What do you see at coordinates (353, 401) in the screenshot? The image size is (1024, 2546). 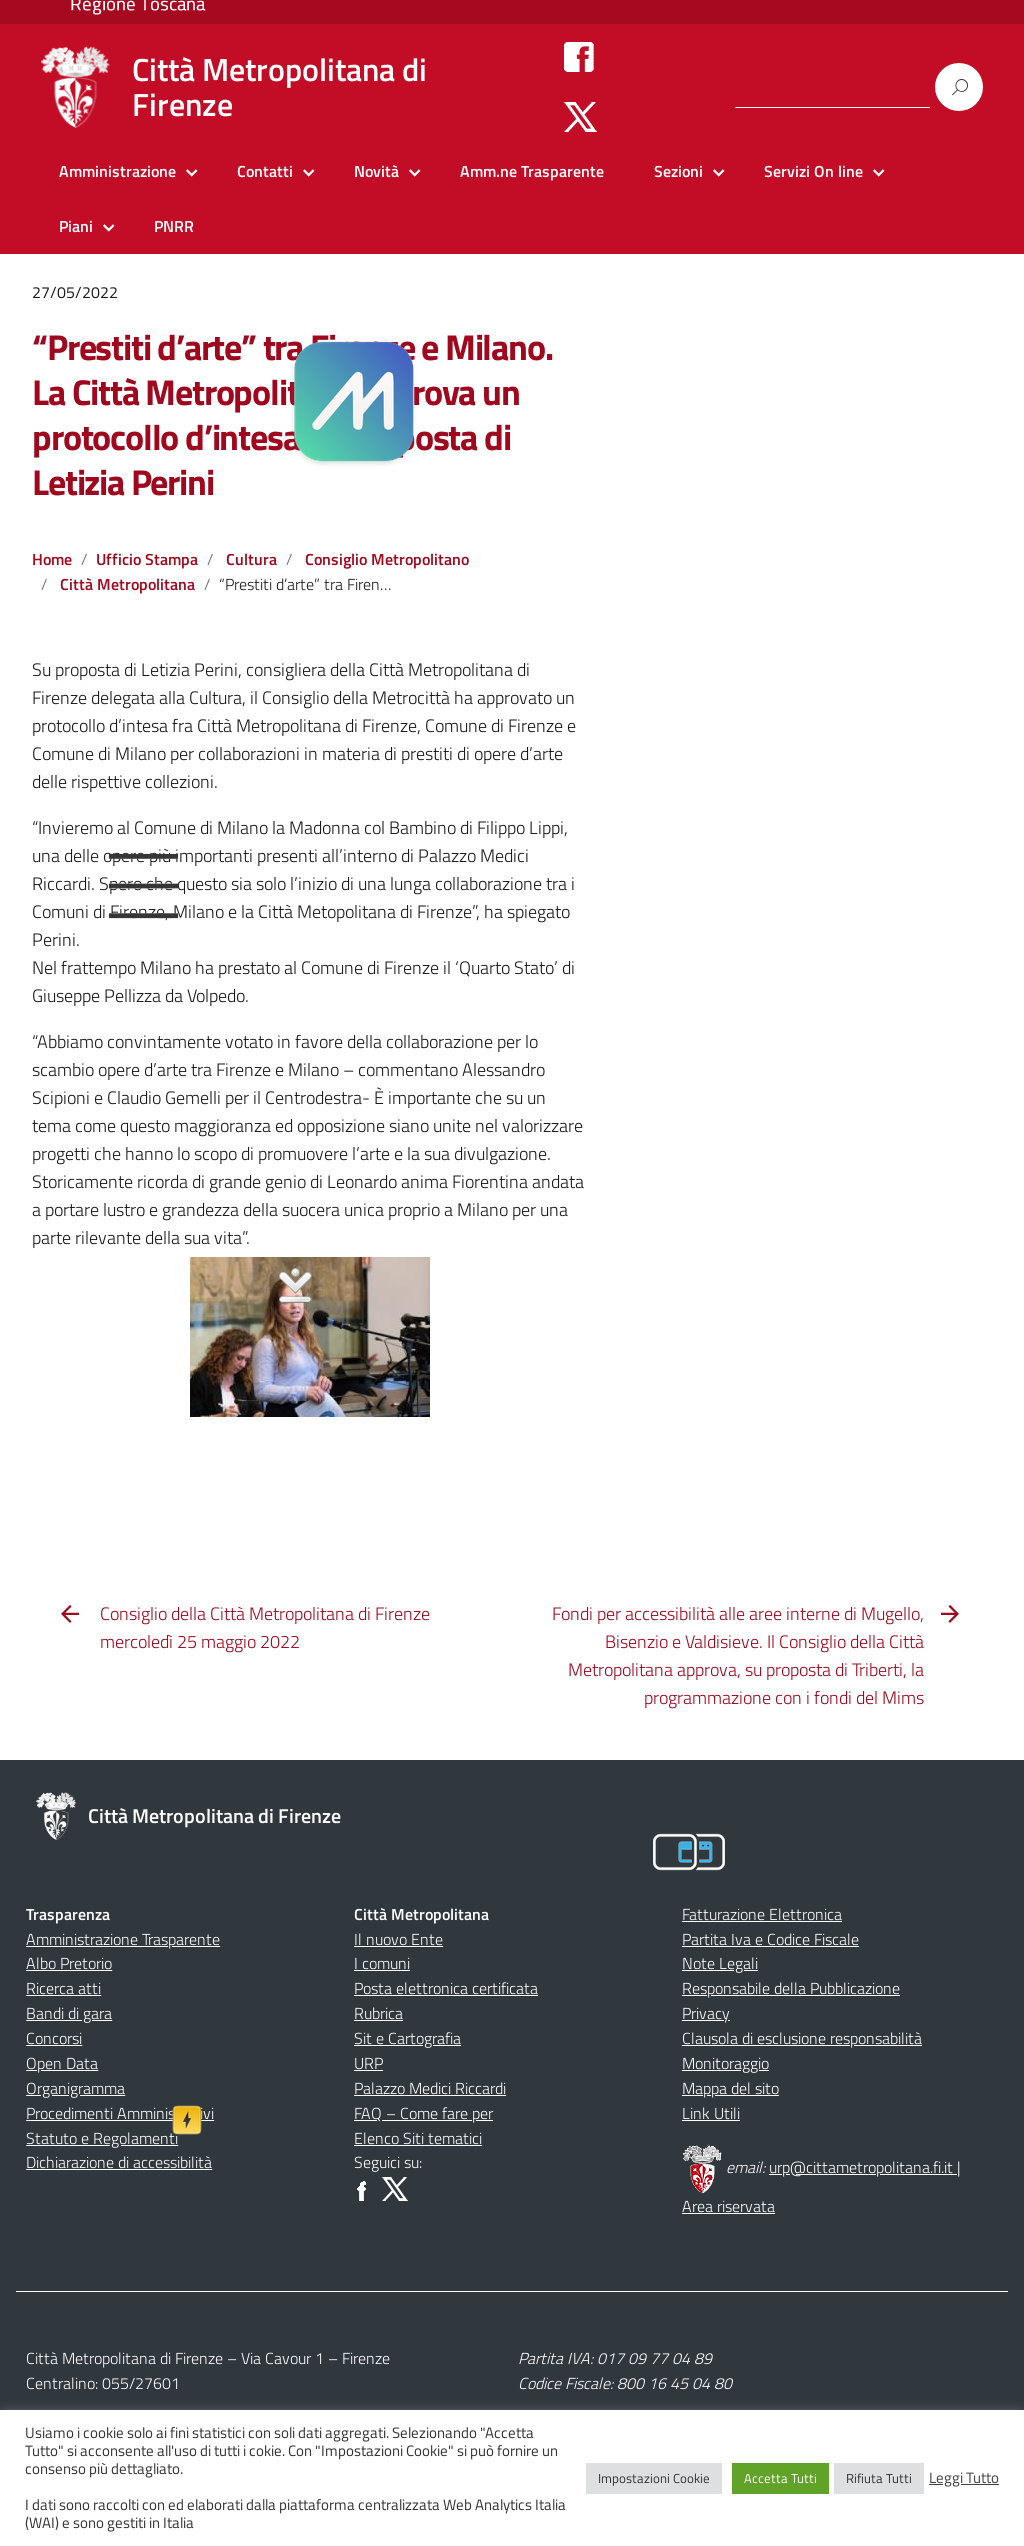 I see `open the maxint app` at bounding box center [353, 401].